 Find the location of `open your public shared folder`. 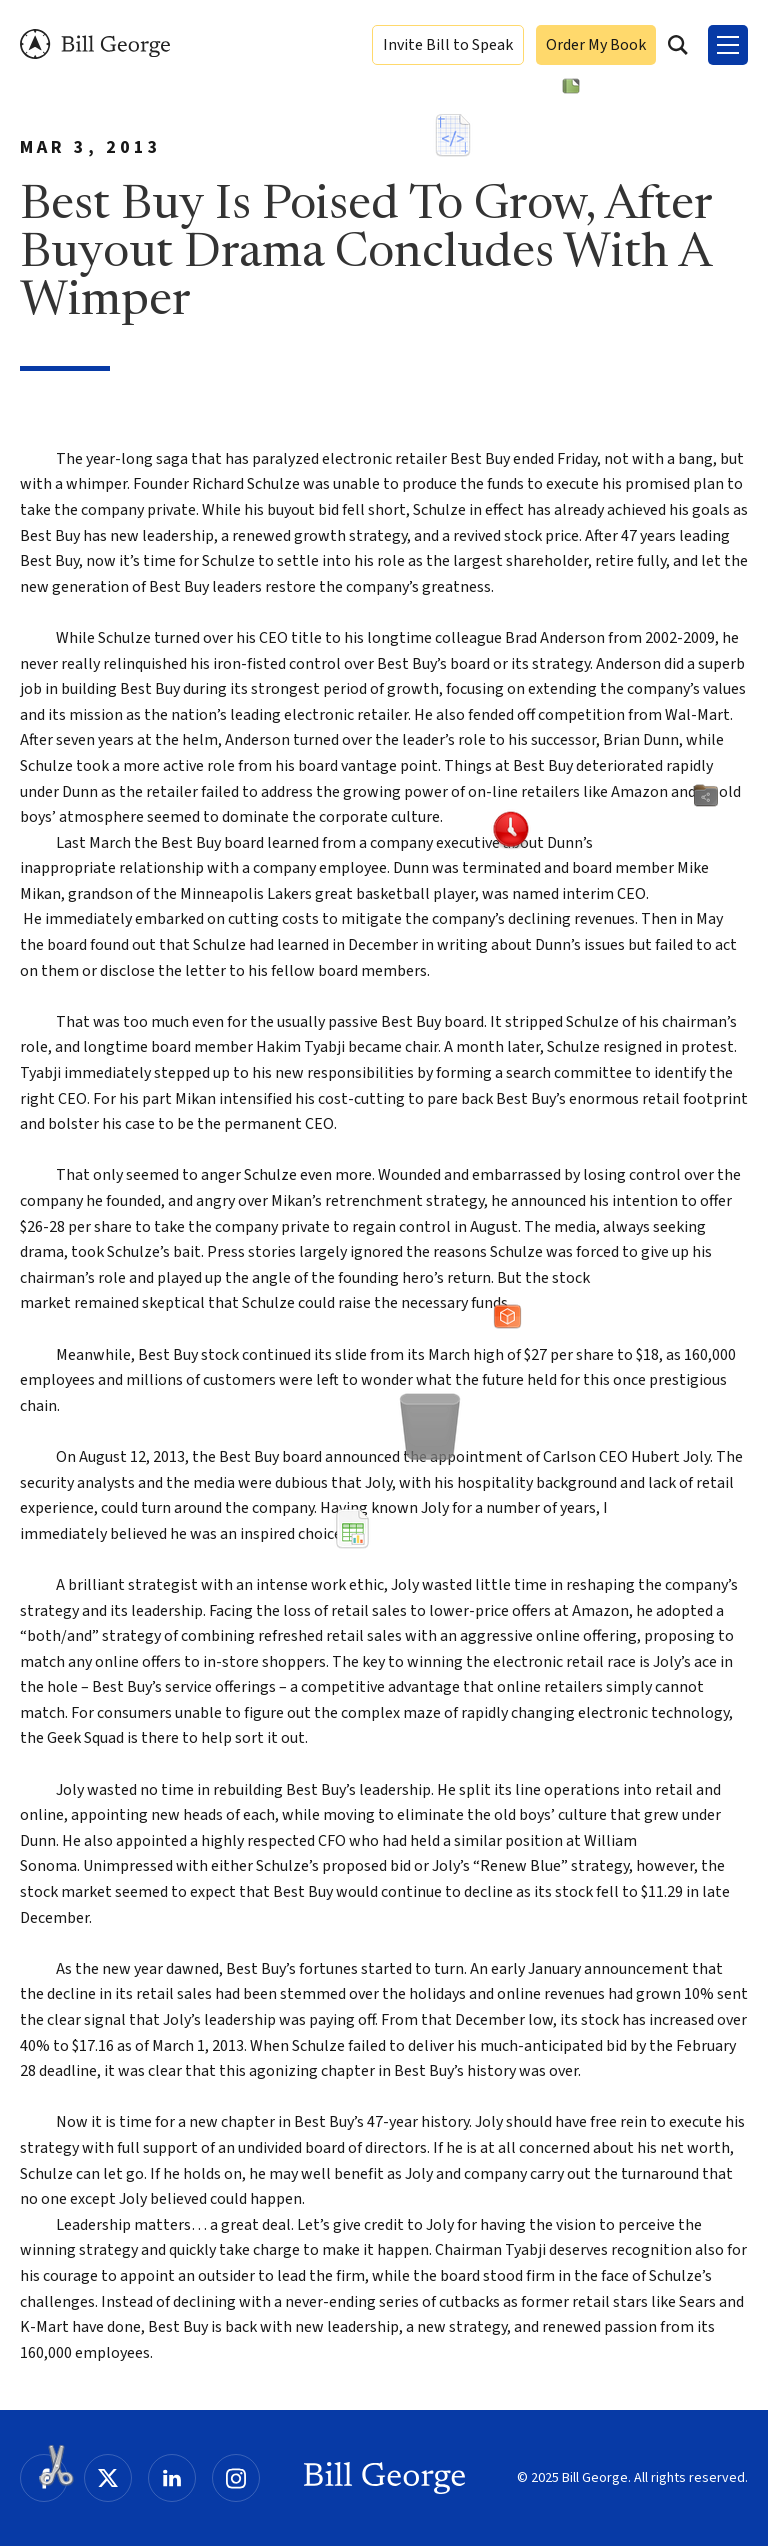

open your public shared folder is located at coordinates (706, 795).